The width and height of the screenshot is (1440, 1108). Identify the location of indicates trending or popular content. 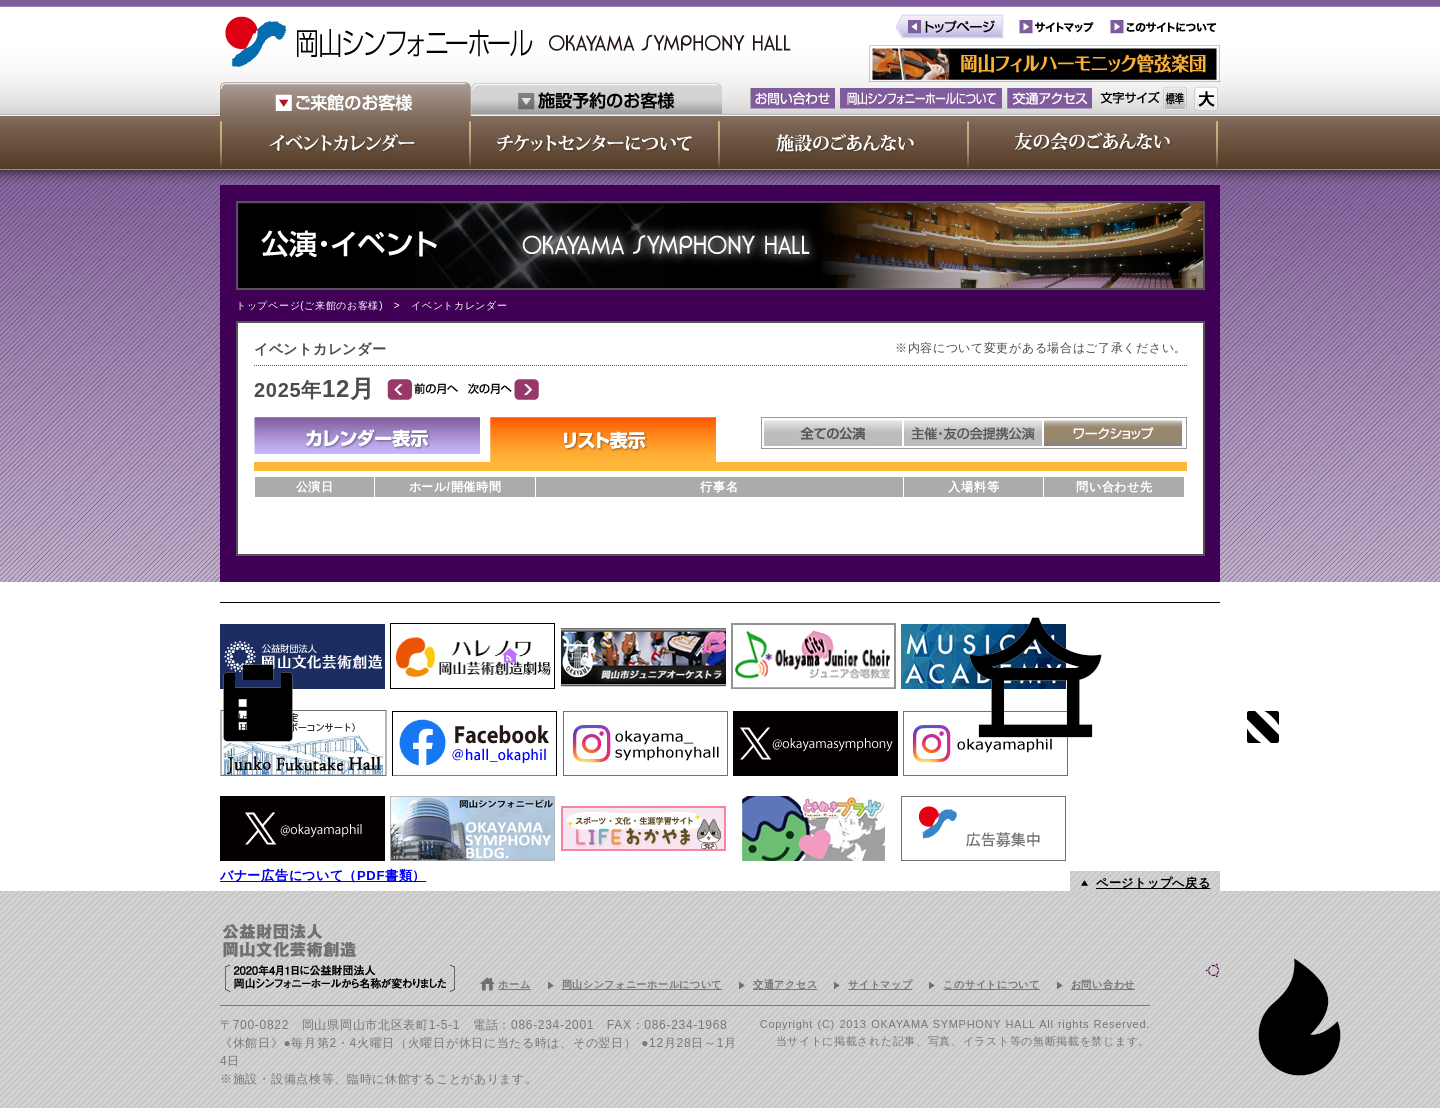
(1299, 1015).